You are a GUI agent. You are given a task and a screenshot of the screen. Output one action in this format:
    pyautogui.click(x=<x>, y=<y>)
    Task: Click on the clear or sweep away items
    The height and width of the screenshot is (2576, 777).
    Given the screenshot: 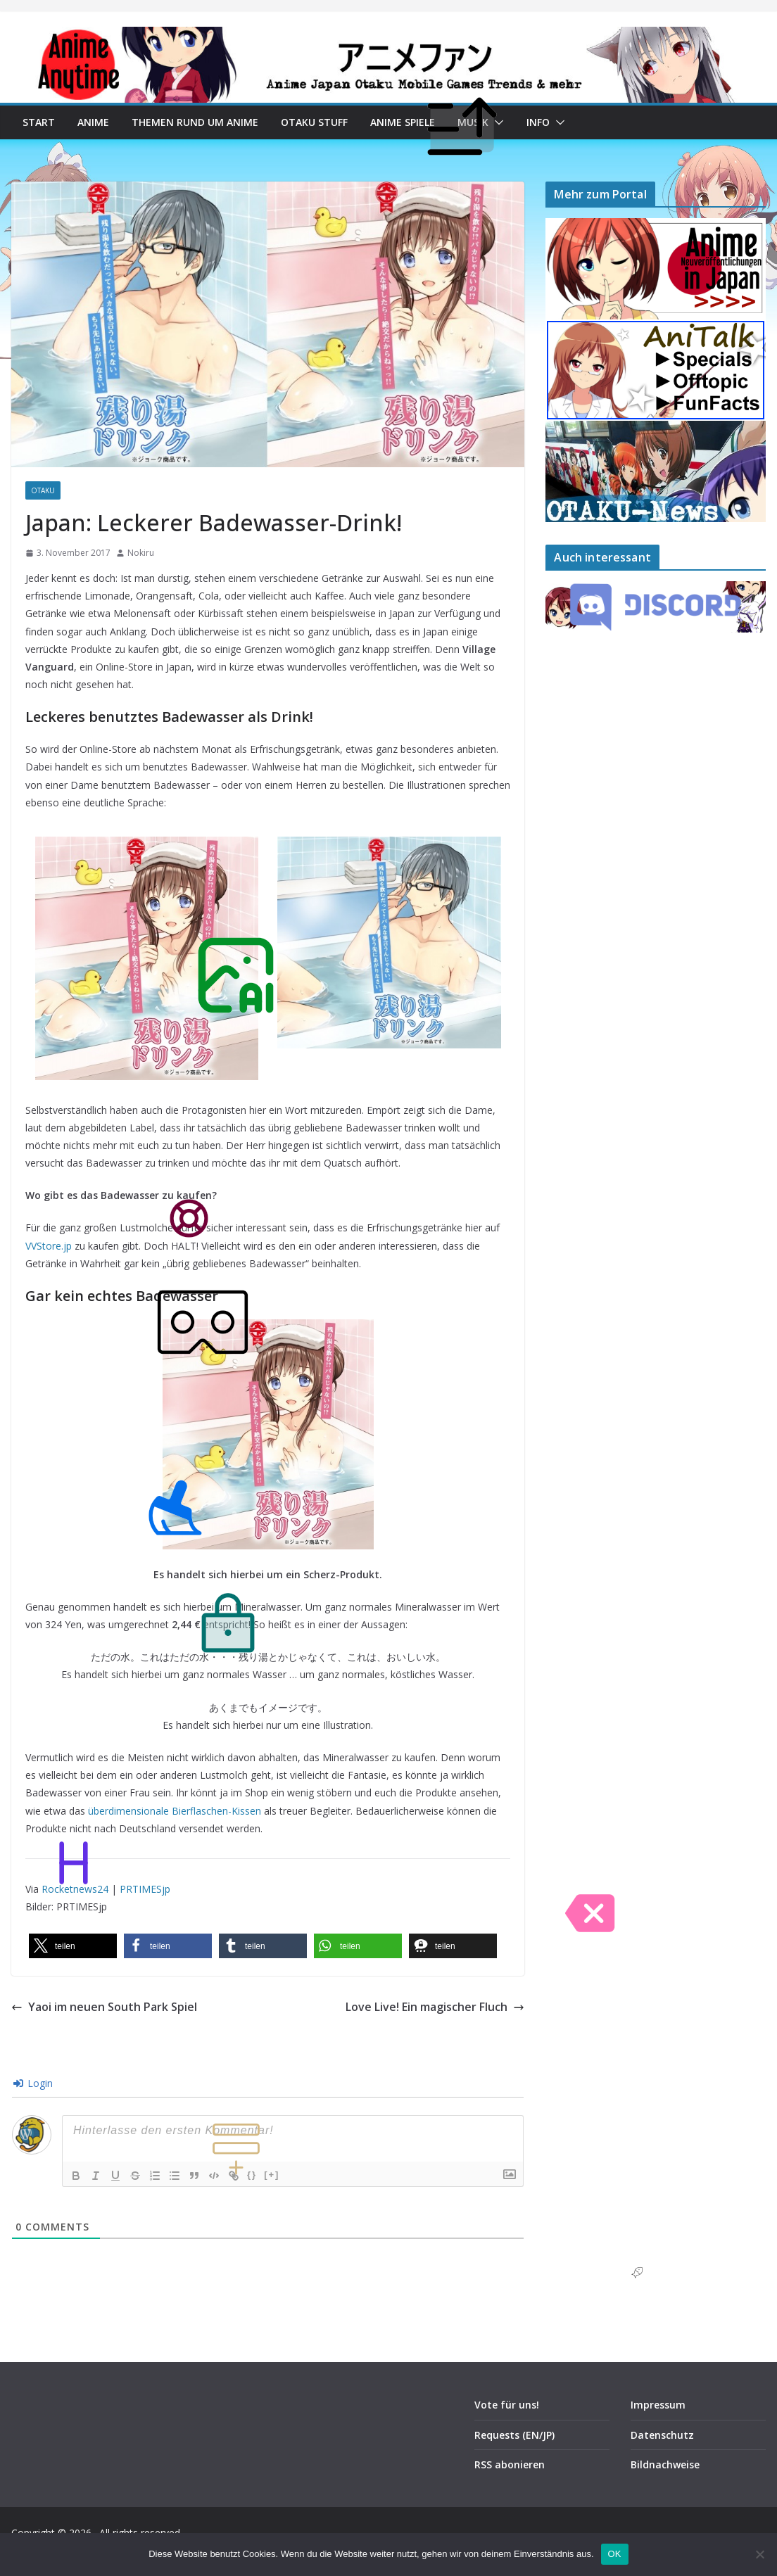 What is the action you would take?
    pyautogui.click(x=174, y=1509)
    